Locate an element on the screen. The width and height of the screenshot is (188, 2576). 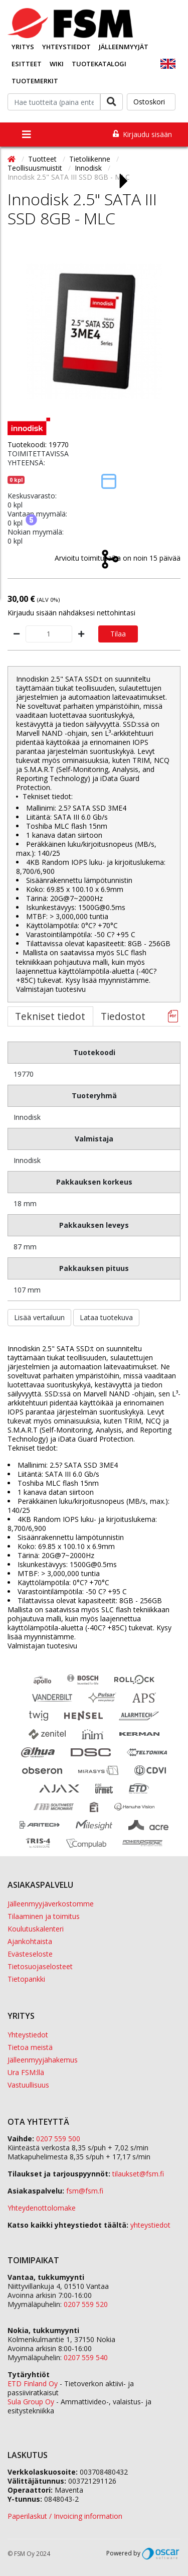
toggle the navigation bar visibility is located at coordinates (109, 481).